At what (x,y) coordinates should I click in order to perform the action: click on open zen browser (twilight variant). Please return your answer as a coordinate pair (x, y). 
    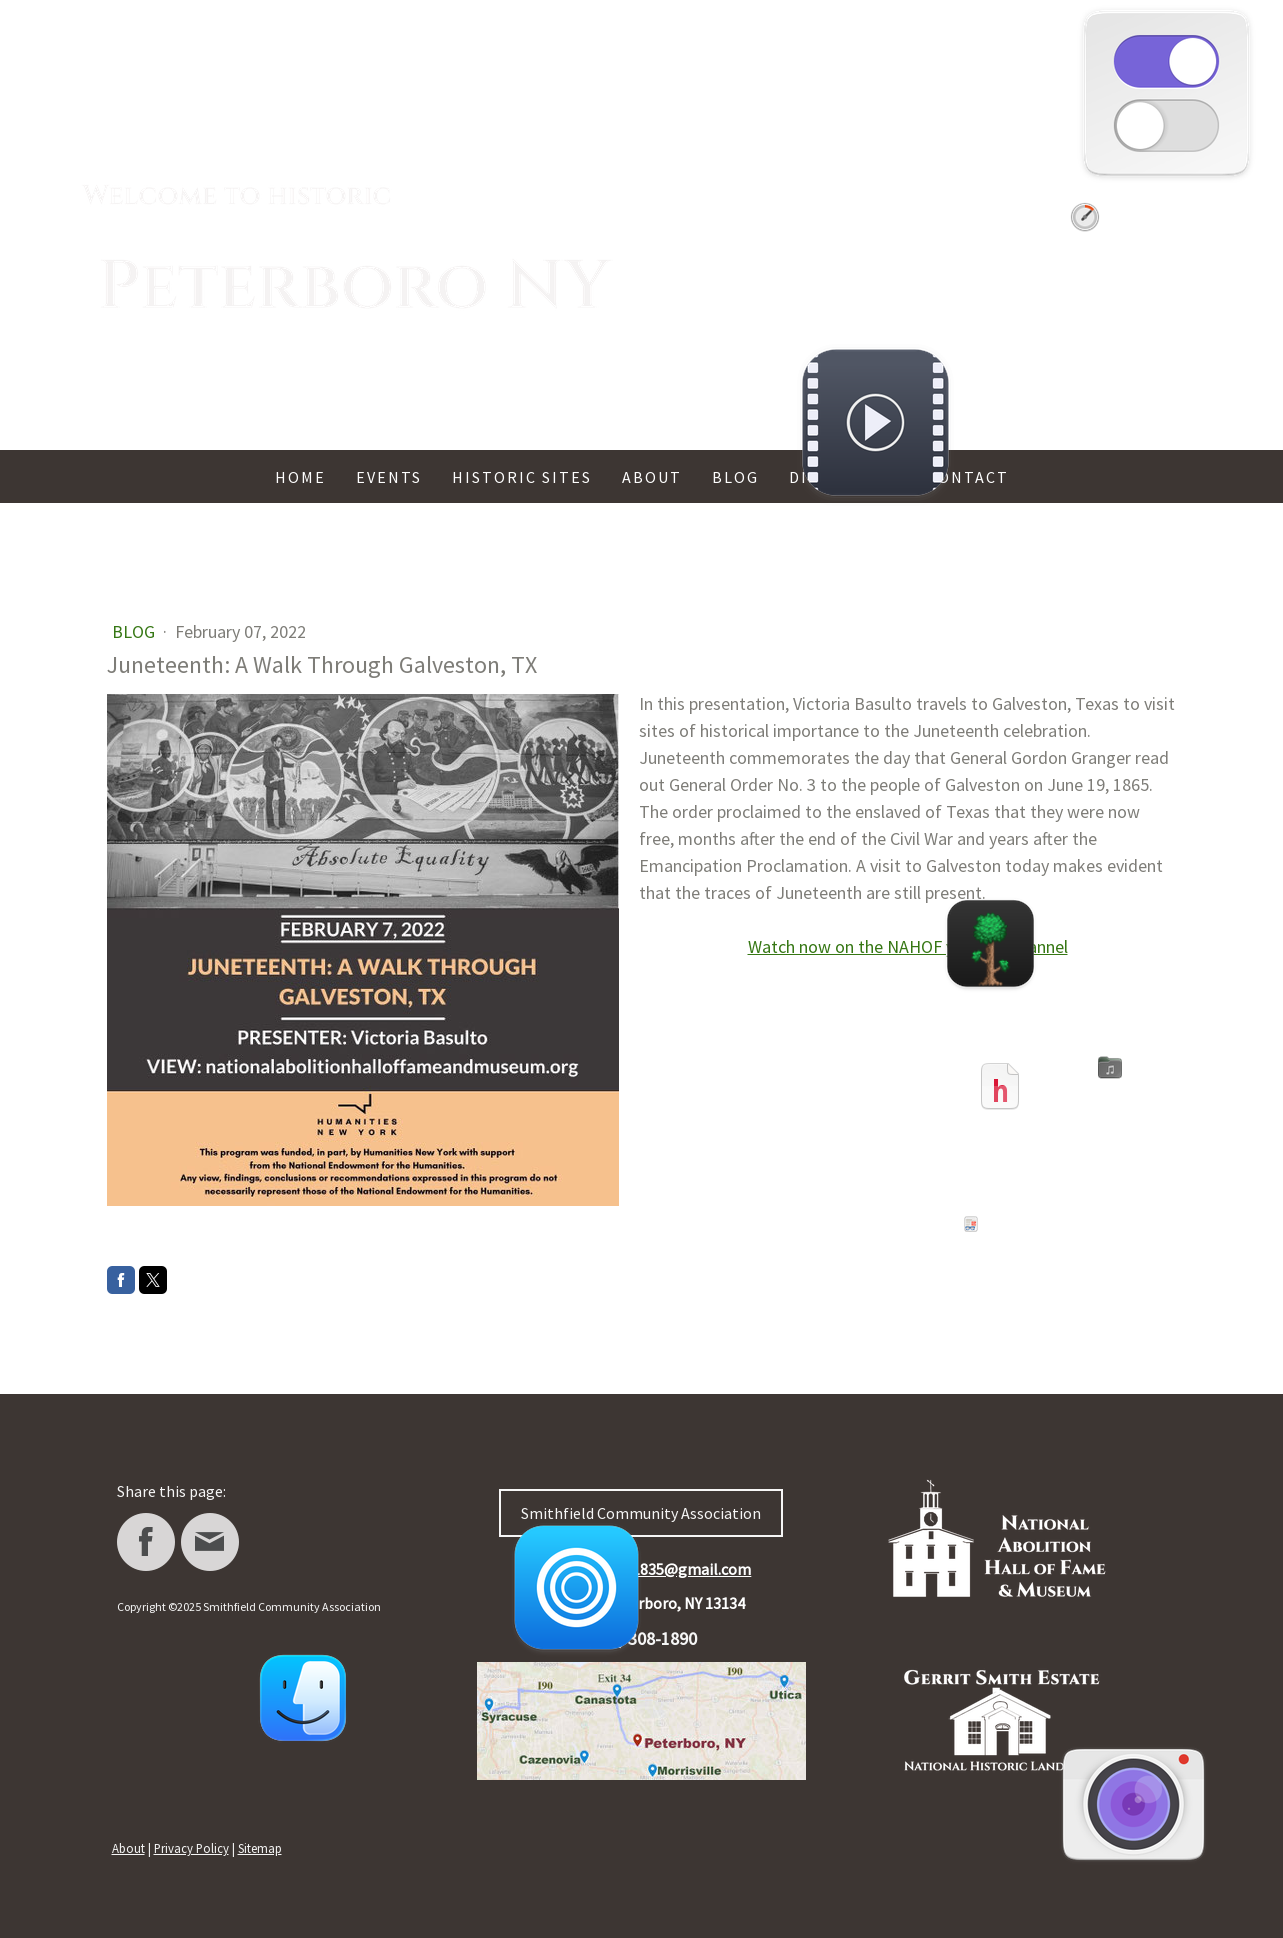
    Looking at the image, I should click on (576, 1587).